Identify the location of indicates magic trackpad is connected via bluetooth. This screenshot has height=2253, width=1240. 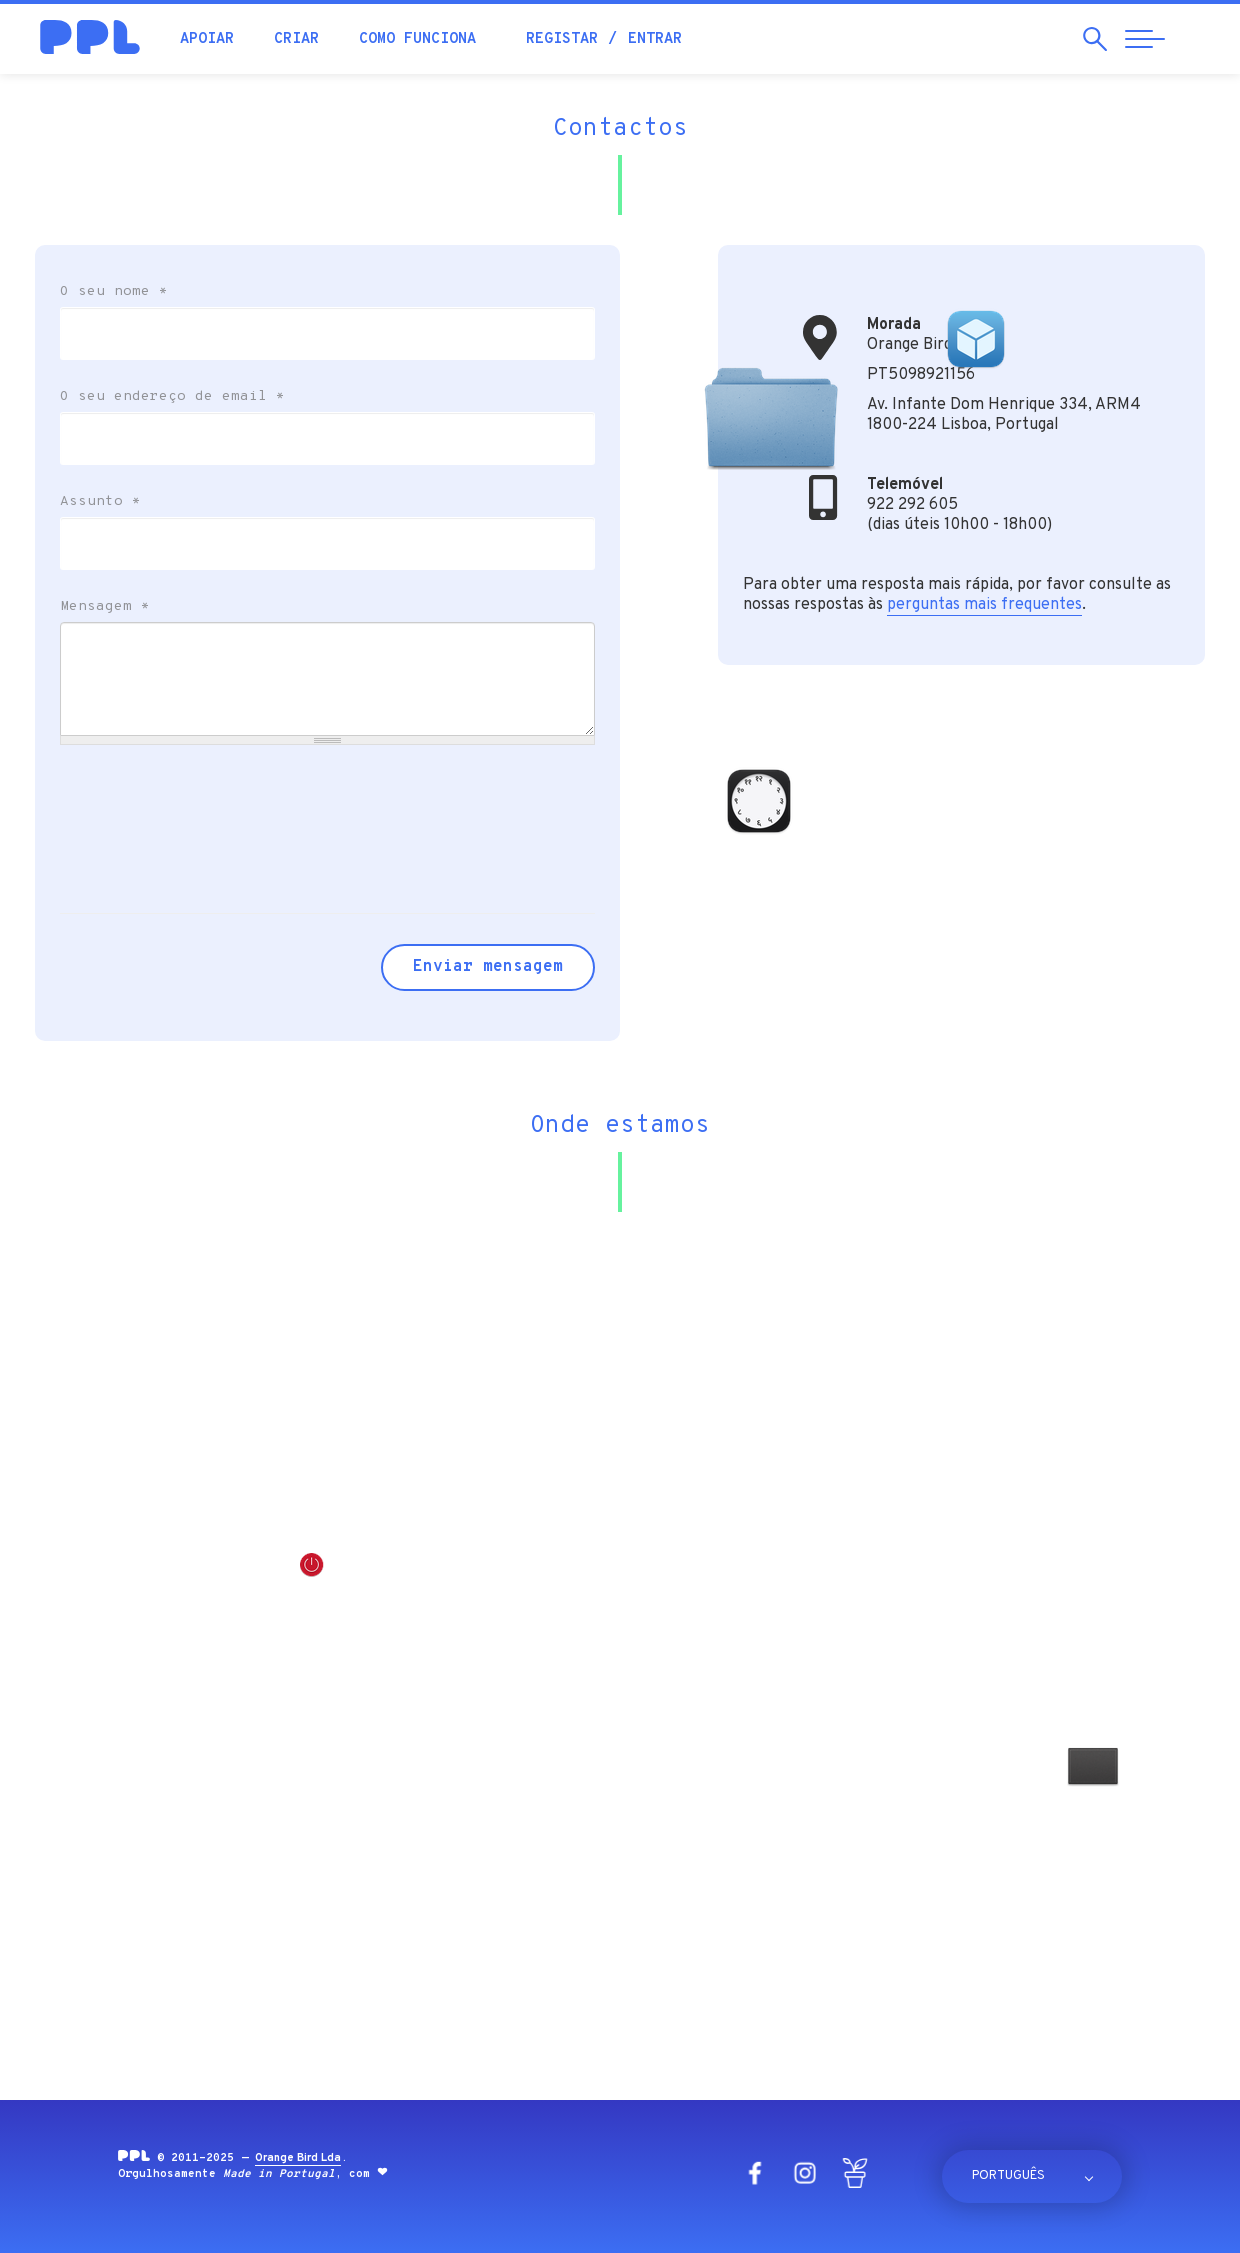
(1093, 1766).